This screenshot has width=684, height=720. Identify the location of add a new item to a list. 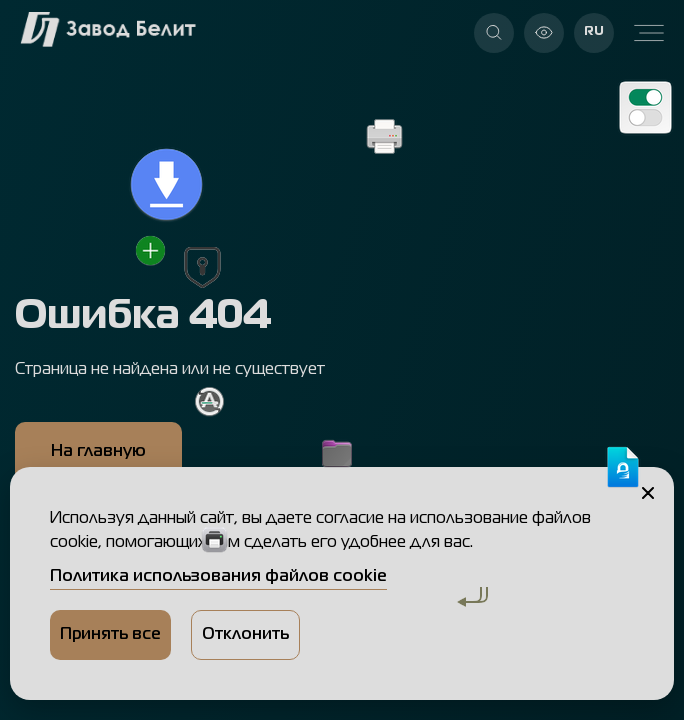
(150, 250).